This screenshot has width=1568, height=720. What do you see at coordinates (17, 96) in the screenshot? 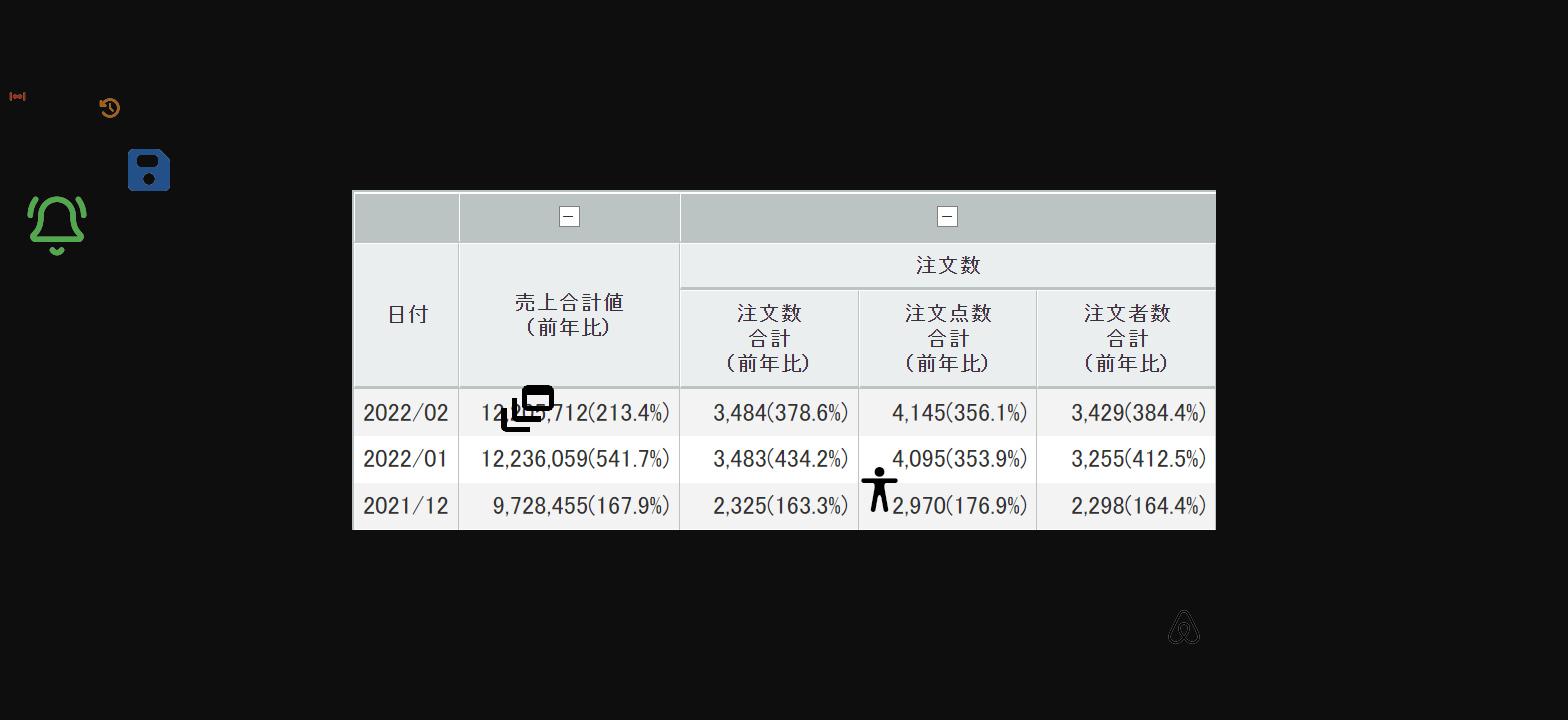
I see `adjust horizontal spacing or margins` at bounding box center [17, 96].